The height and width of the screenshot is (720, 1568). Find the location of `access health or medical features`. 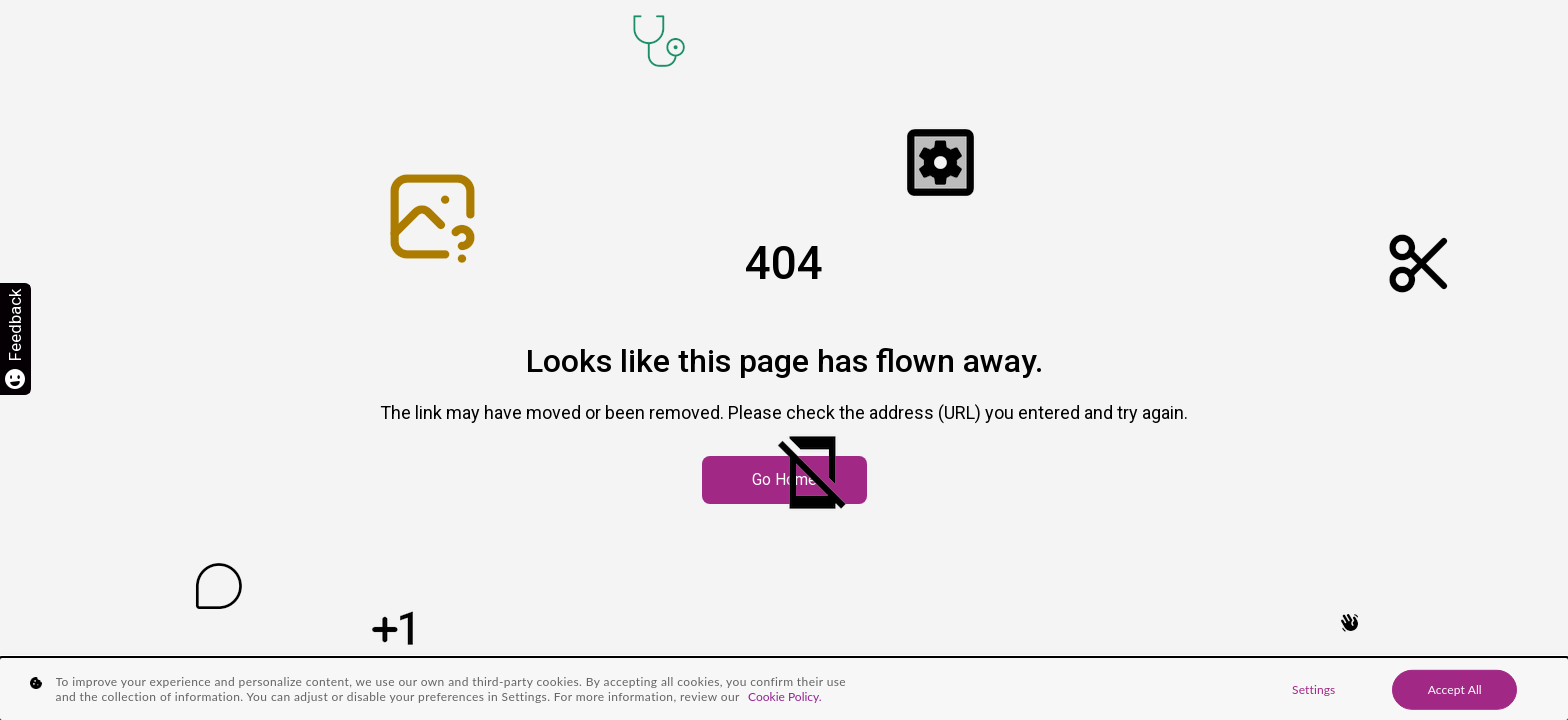

access health or medical features is located at coordinates (655, 39).